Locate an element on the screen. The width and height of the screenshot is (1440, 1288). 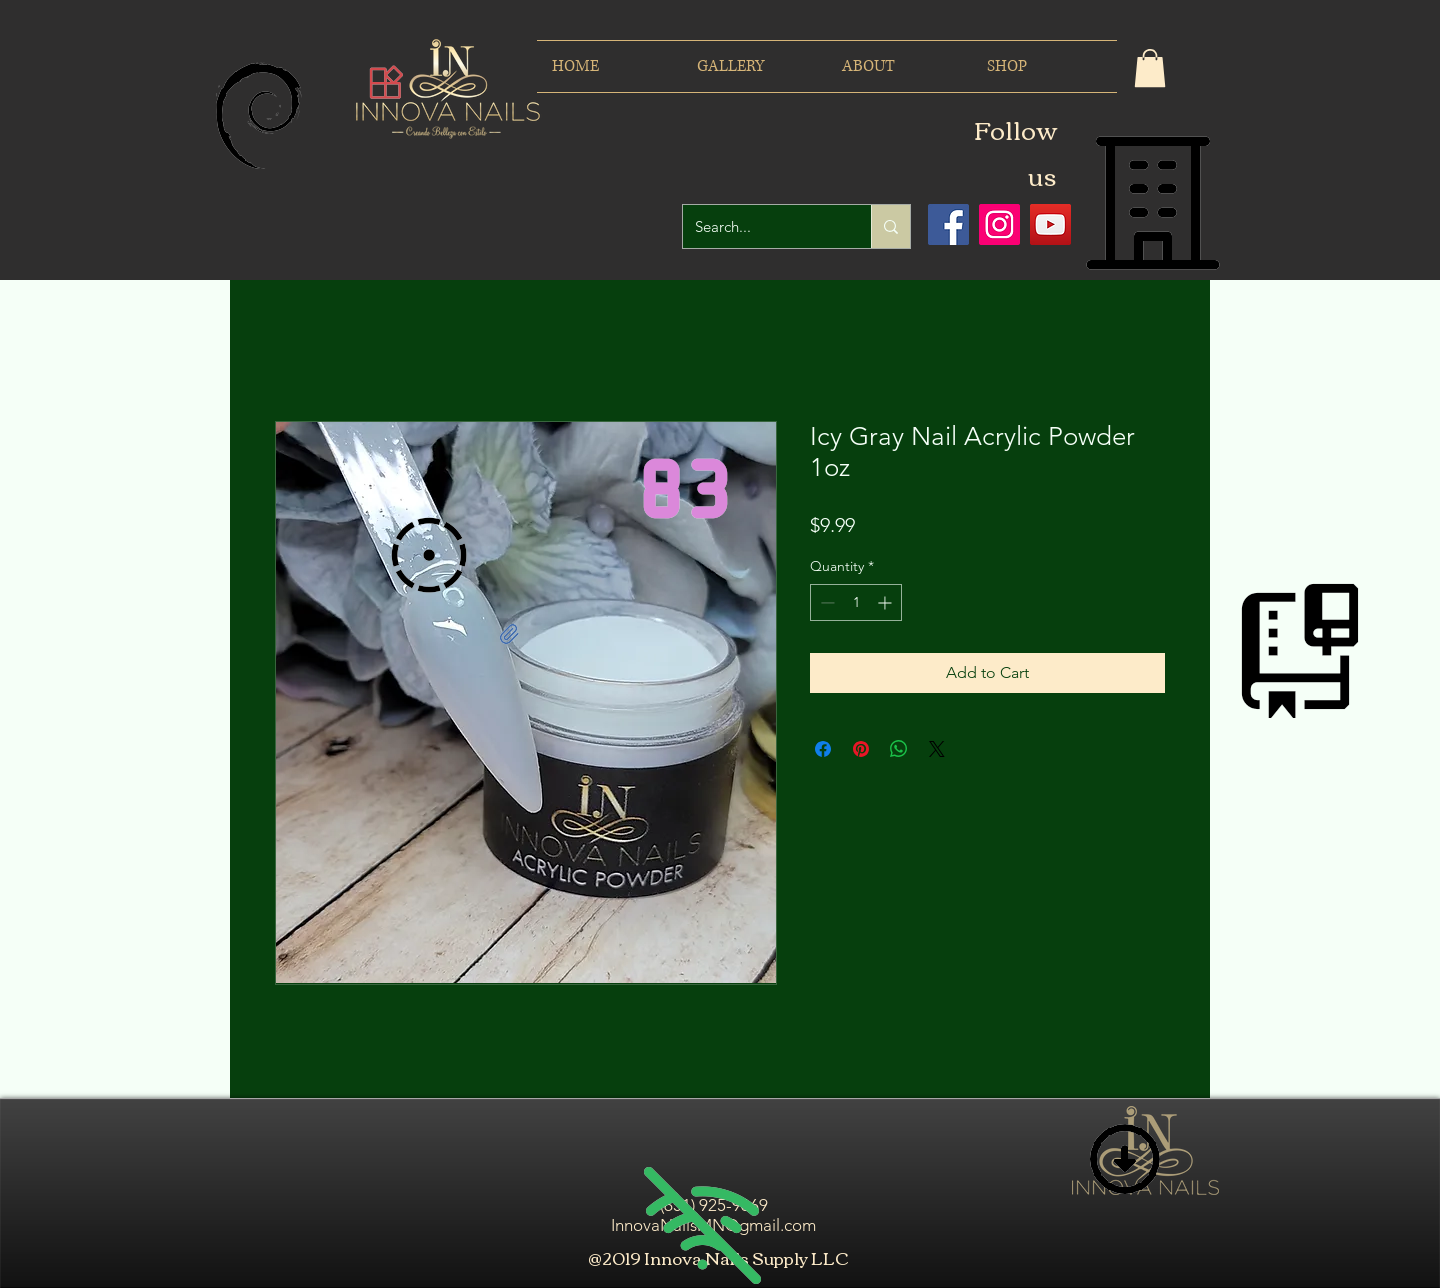
open a debian linux terminal session is located at coordinates (269, 115).